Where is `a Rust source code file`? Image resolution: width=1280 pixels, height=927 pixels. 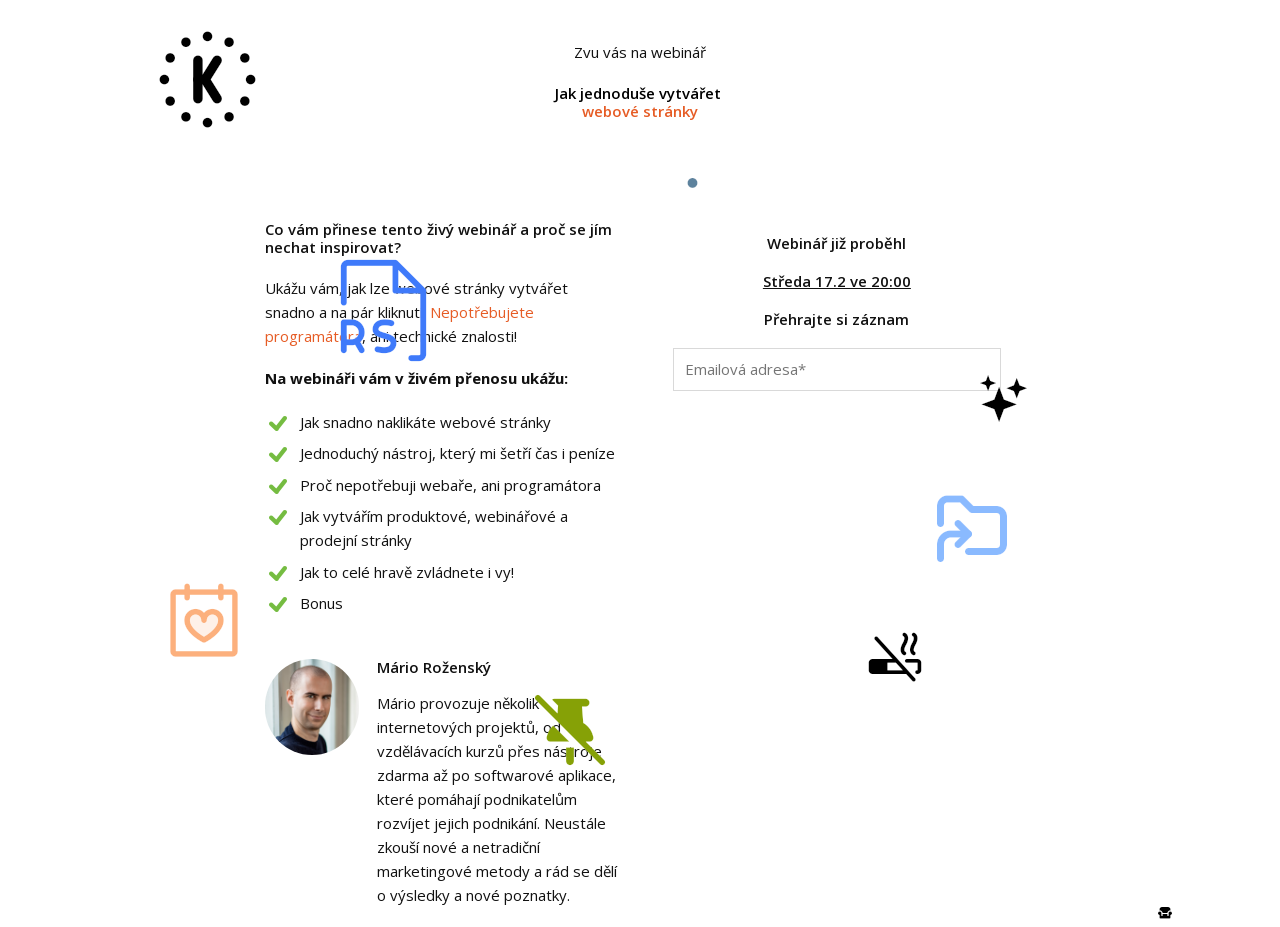
a Rust source code file is located at coordinates (383, 310).